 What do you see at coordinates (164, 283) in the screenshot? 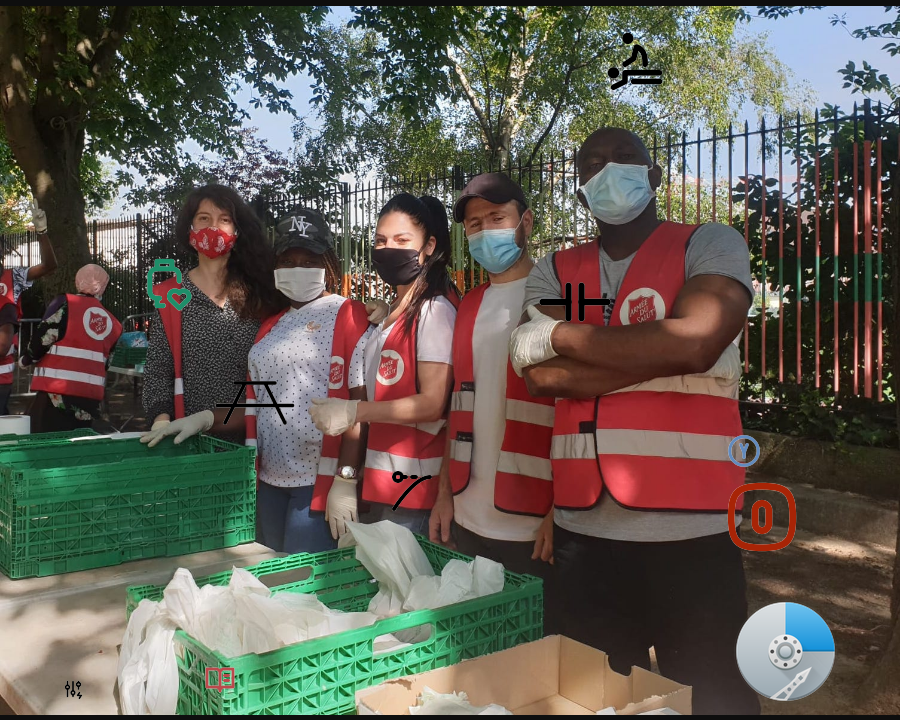
I see `view heart rate data on smartwatch` at bounding box center [164, 283].